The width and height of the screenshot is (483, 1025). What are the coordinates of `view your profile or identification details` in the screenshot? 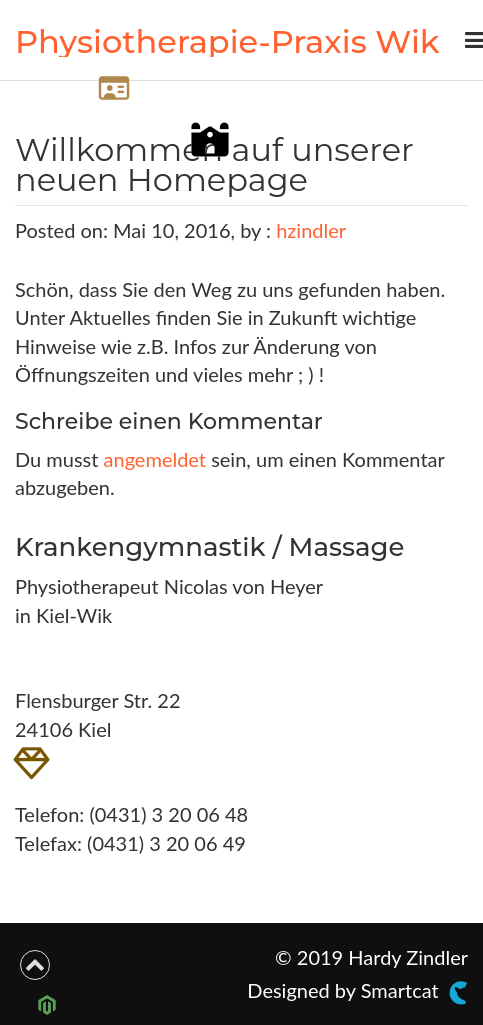 It's located at (114, 88).